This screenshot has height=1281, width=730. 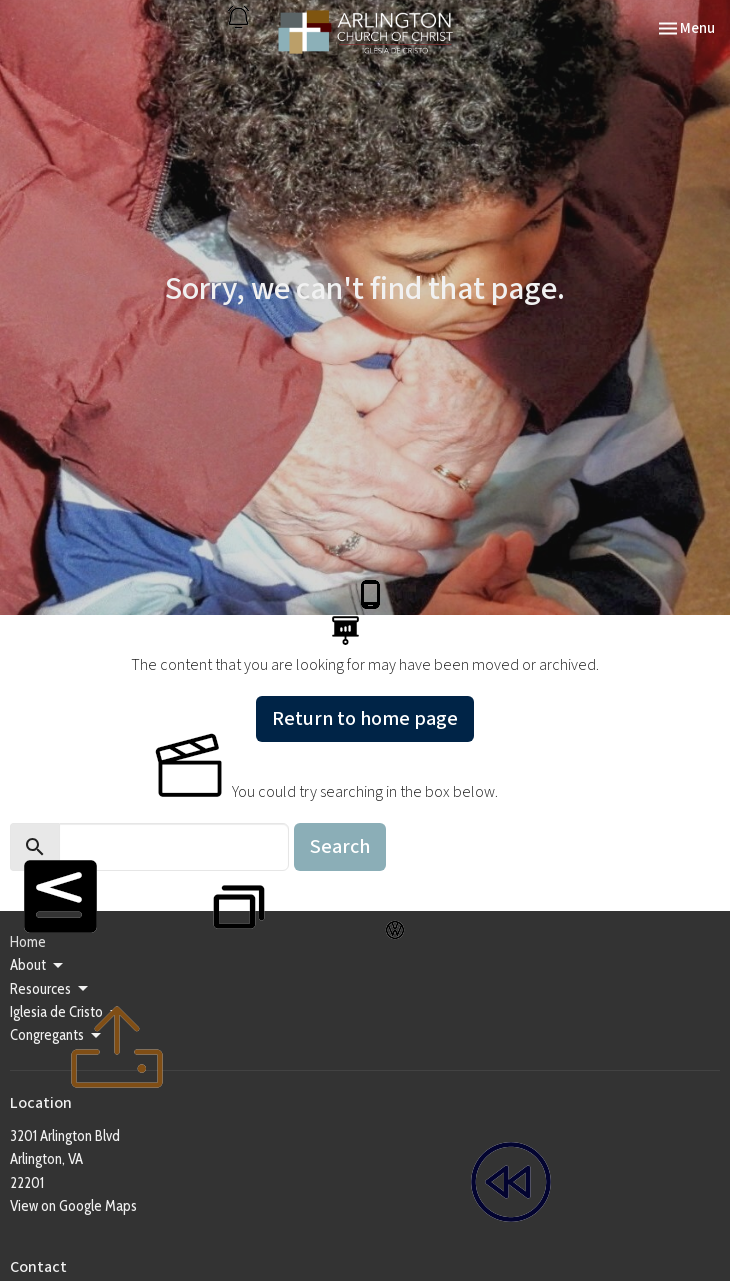 I want to click on view presentation with charts, so click(x=345, y=628).